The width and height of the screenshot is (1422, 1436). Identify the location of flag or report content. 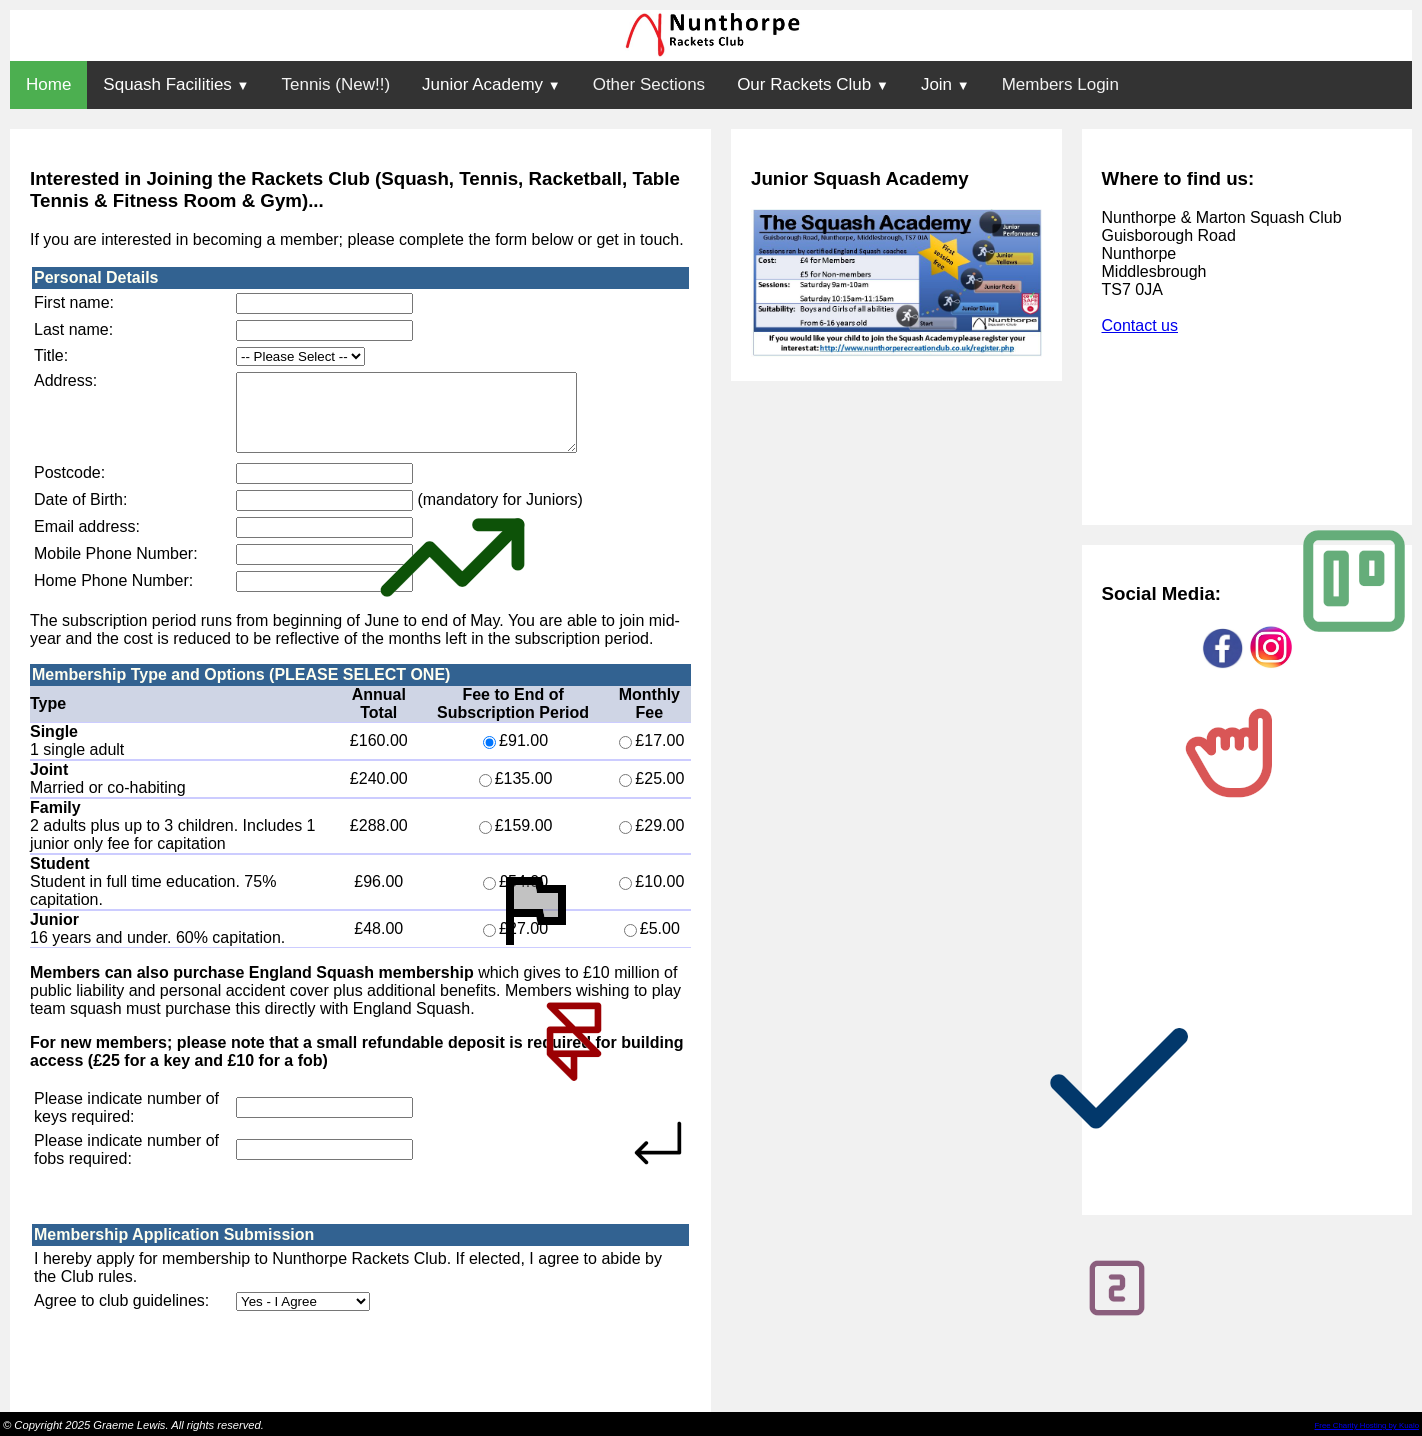
(534, 909).